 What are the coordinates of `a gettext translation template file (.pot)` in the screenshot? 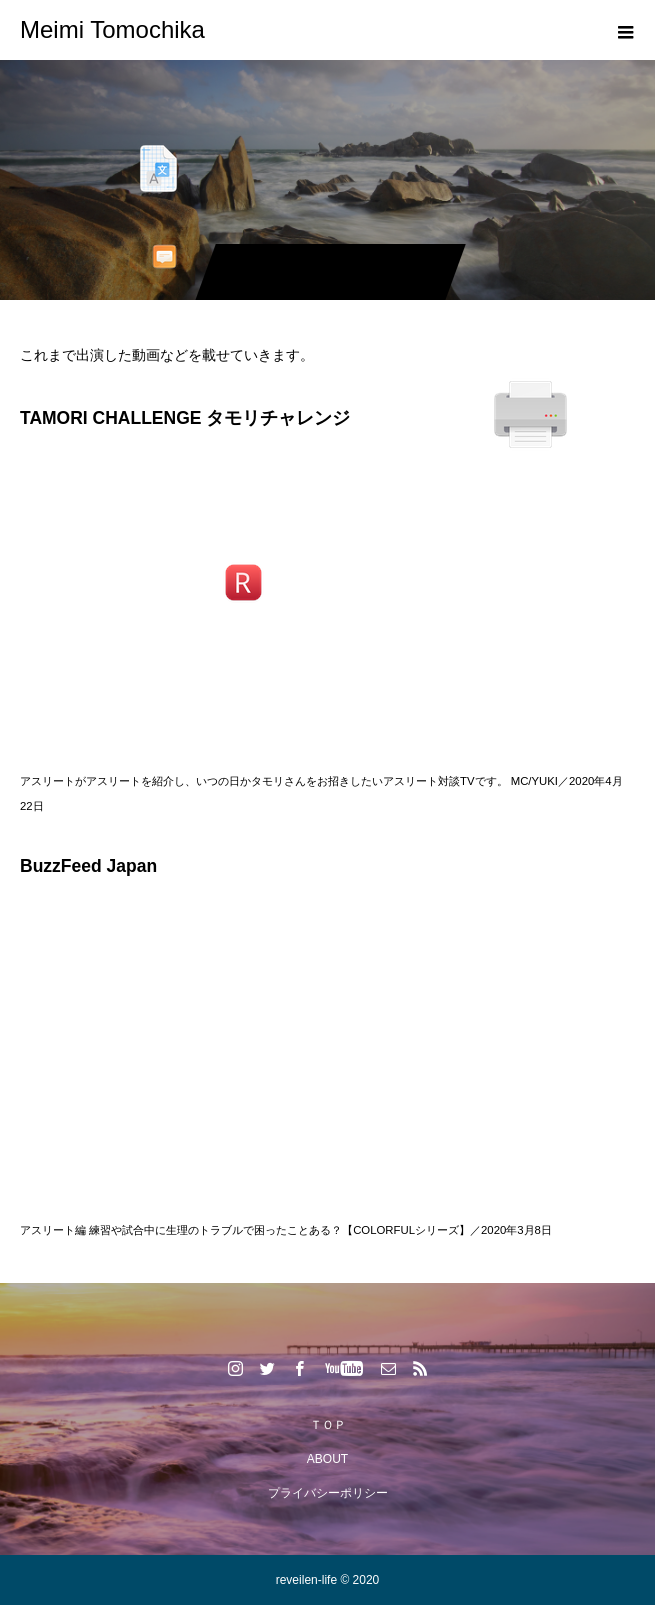 It's located at (158, 168).